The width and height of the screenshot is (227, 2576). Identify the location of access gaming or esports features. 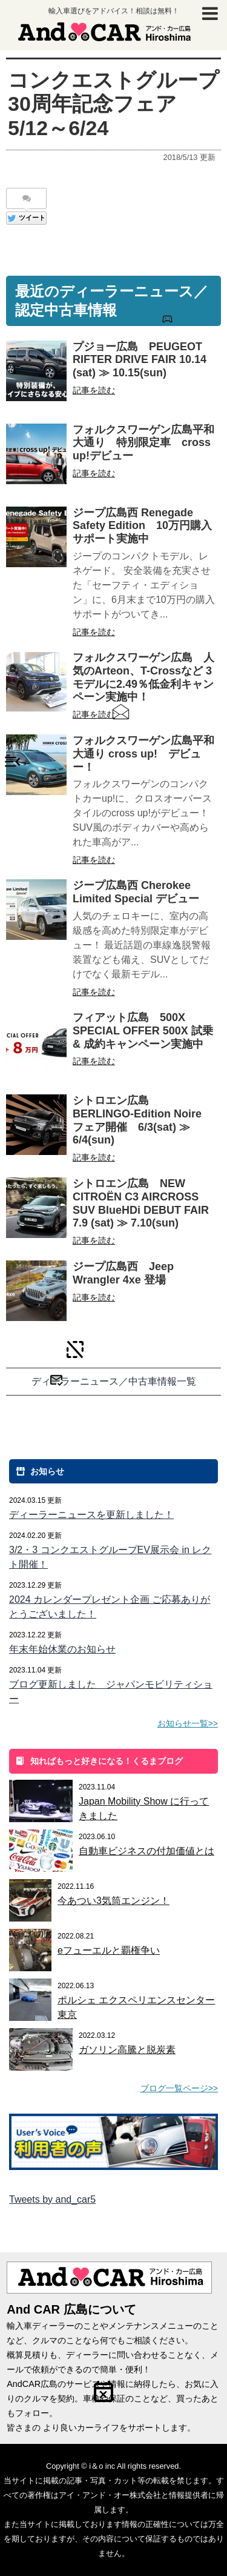
(167, 319).